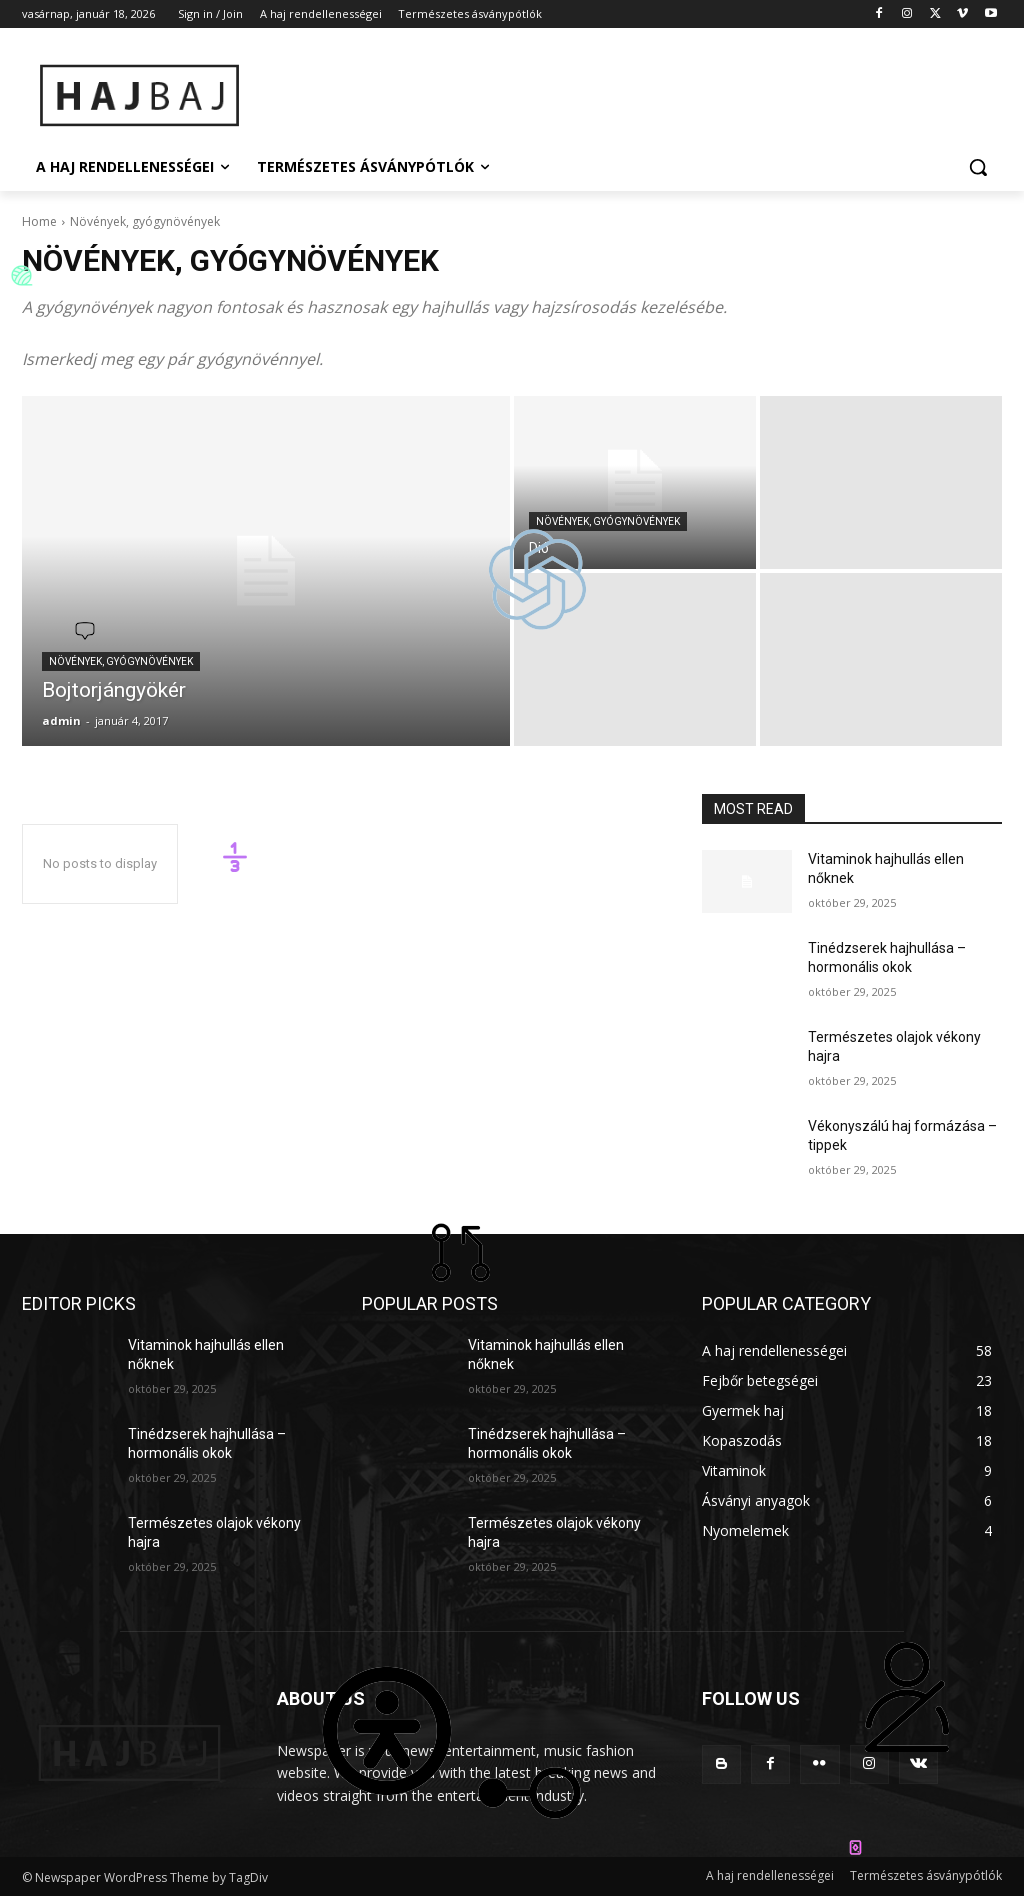 The image size is (1024, 1896). I want to click on craft or knitting-related feature, so click(21, 275).